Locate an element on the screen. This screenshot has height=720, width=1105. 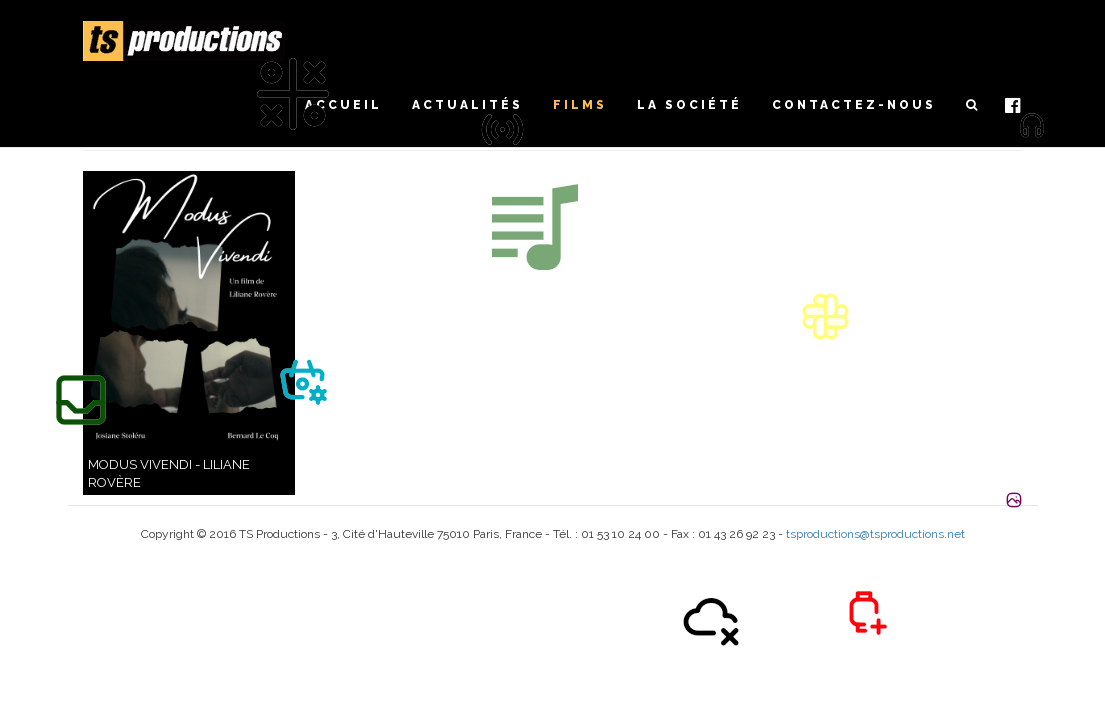
play tic-tac-toe game is located at coordinates (293, 94).